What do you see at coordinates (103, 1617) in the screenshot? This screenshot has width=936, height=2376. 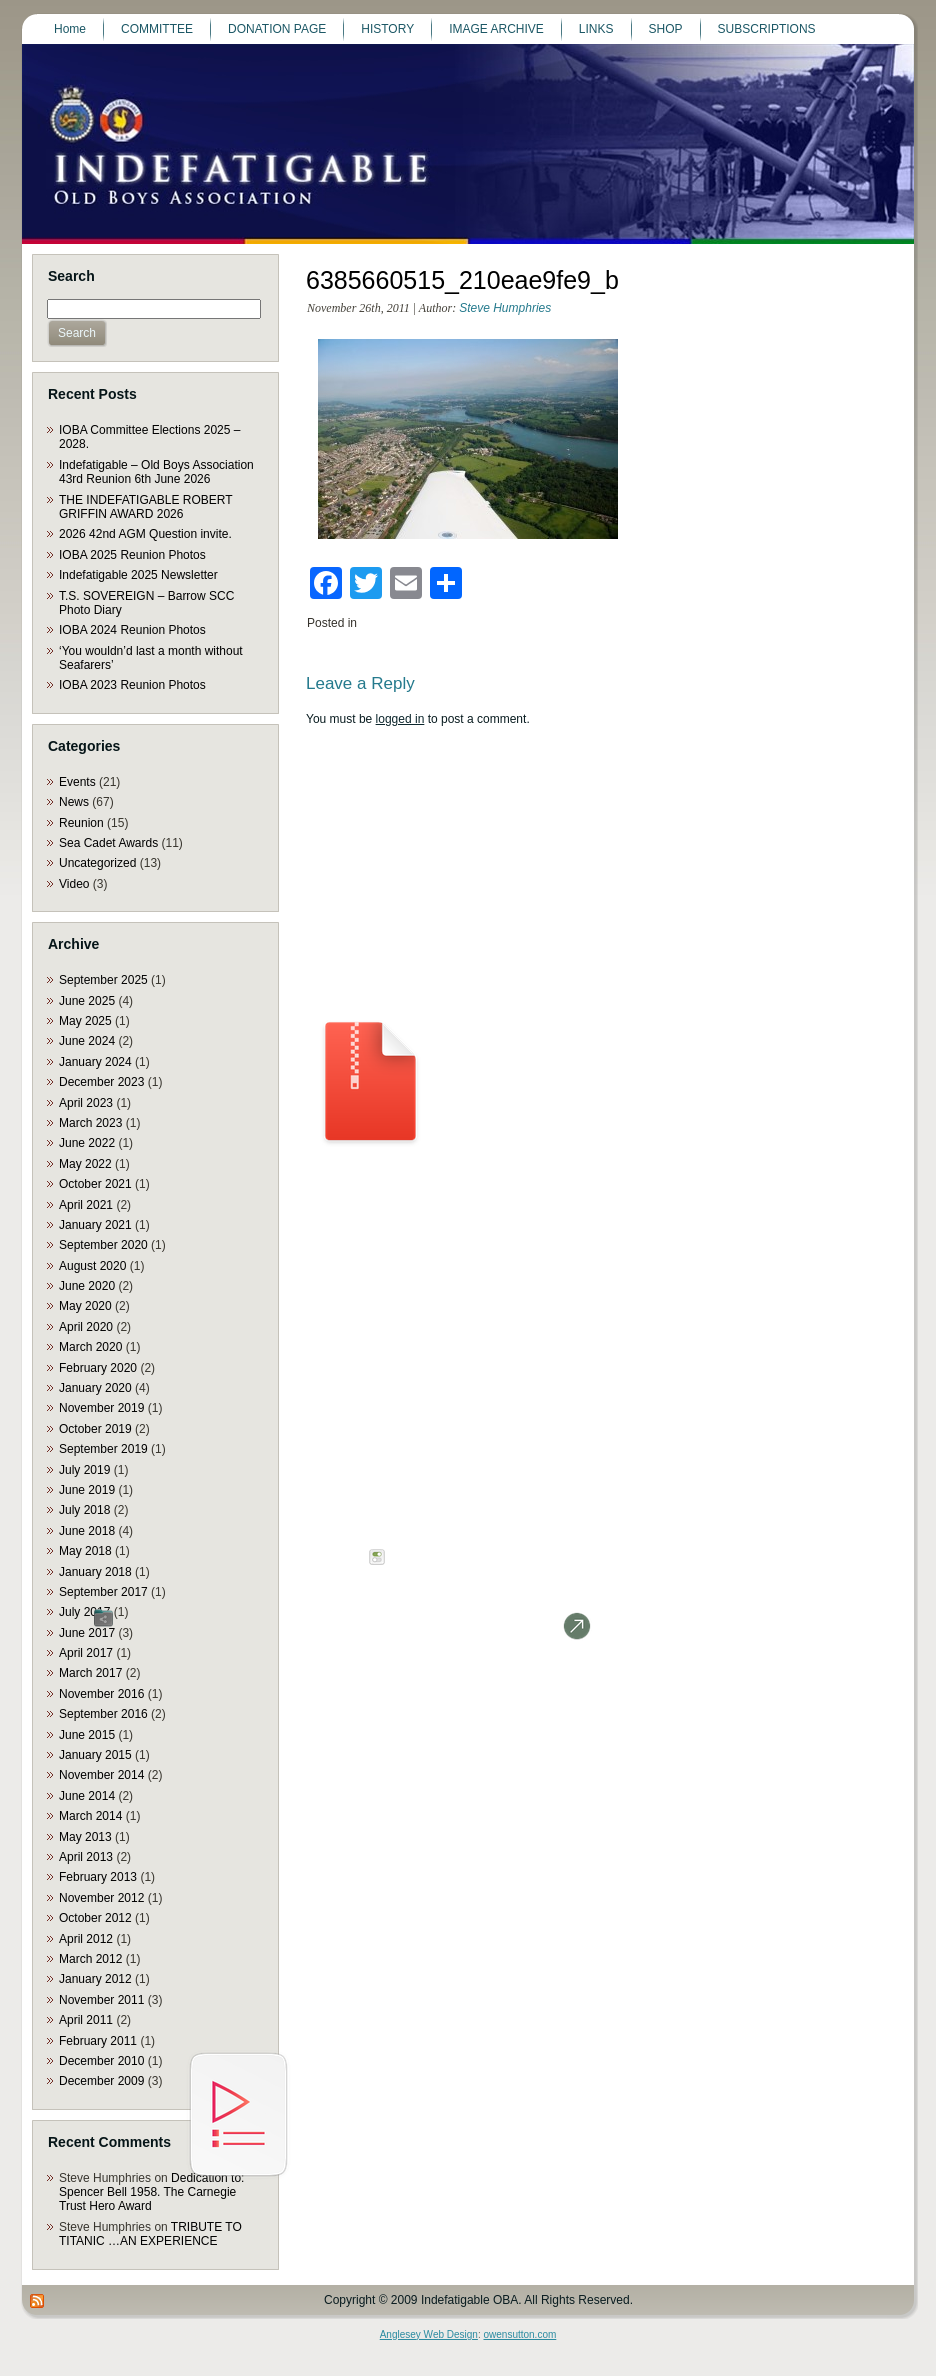 I see `access your public shared folder` at bounding box center [103, 1617].